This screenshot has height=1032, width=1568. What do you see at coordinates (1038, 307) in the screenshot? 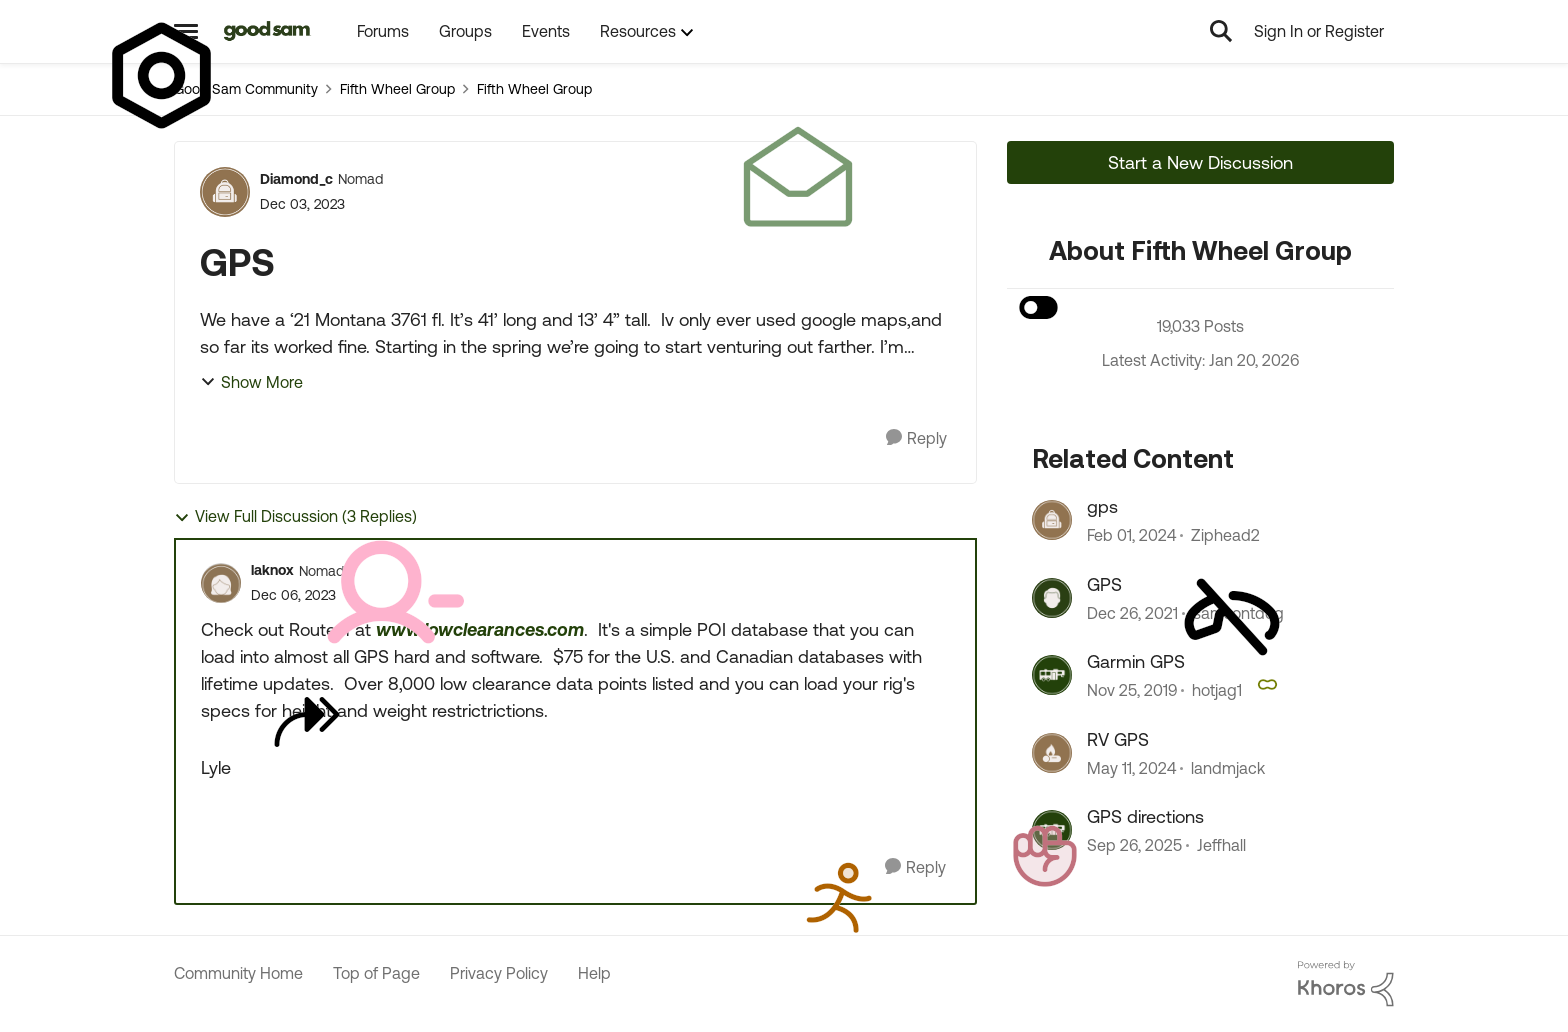
I see `toggle switch in off position` at bounding box center [1038, 307].